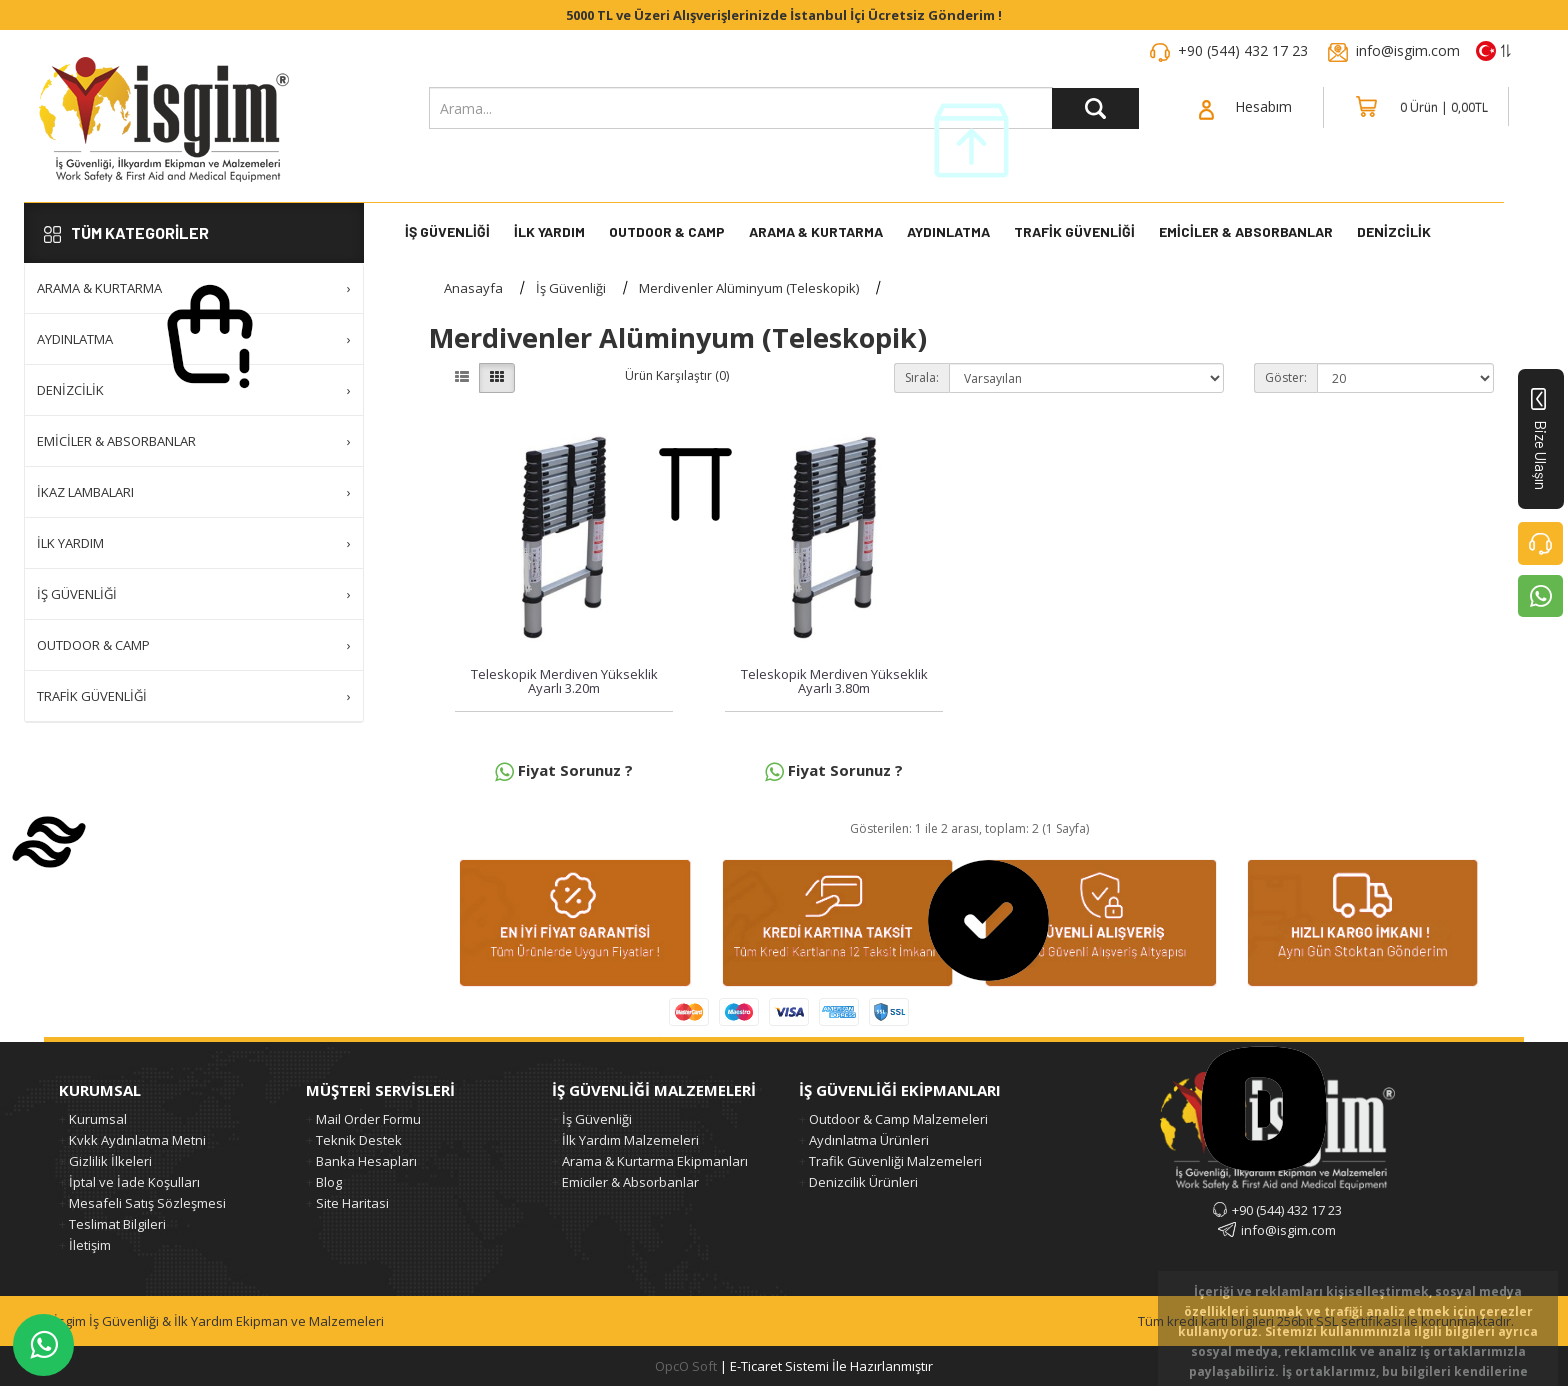 Image resolution: width=1568 pixels, height=1386 pixels. I want to click on upload a file or package, so click(971, 140).